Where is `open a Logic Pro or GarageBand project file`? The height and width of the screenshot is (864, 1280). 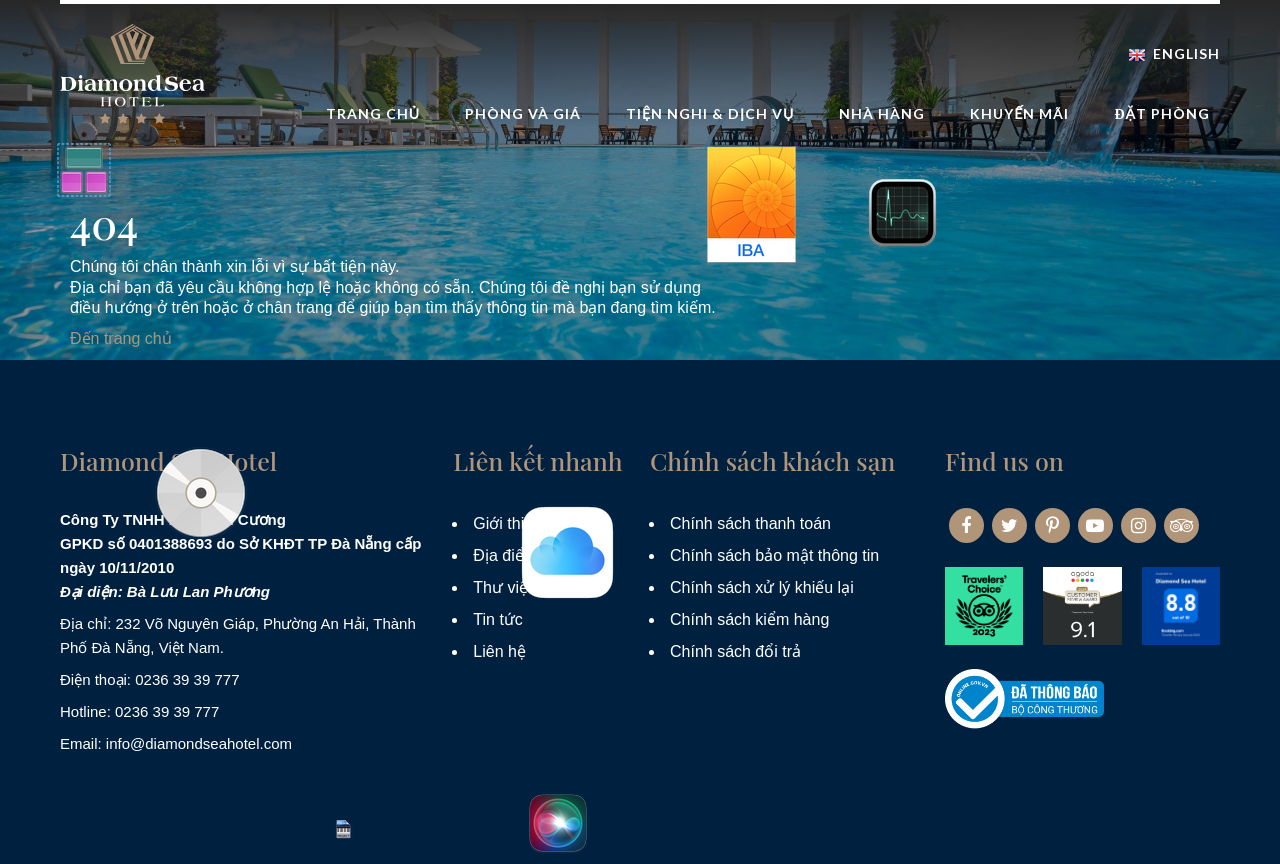 open a Logic Pro or GarageBand project file is located at coordinates (343, 829).